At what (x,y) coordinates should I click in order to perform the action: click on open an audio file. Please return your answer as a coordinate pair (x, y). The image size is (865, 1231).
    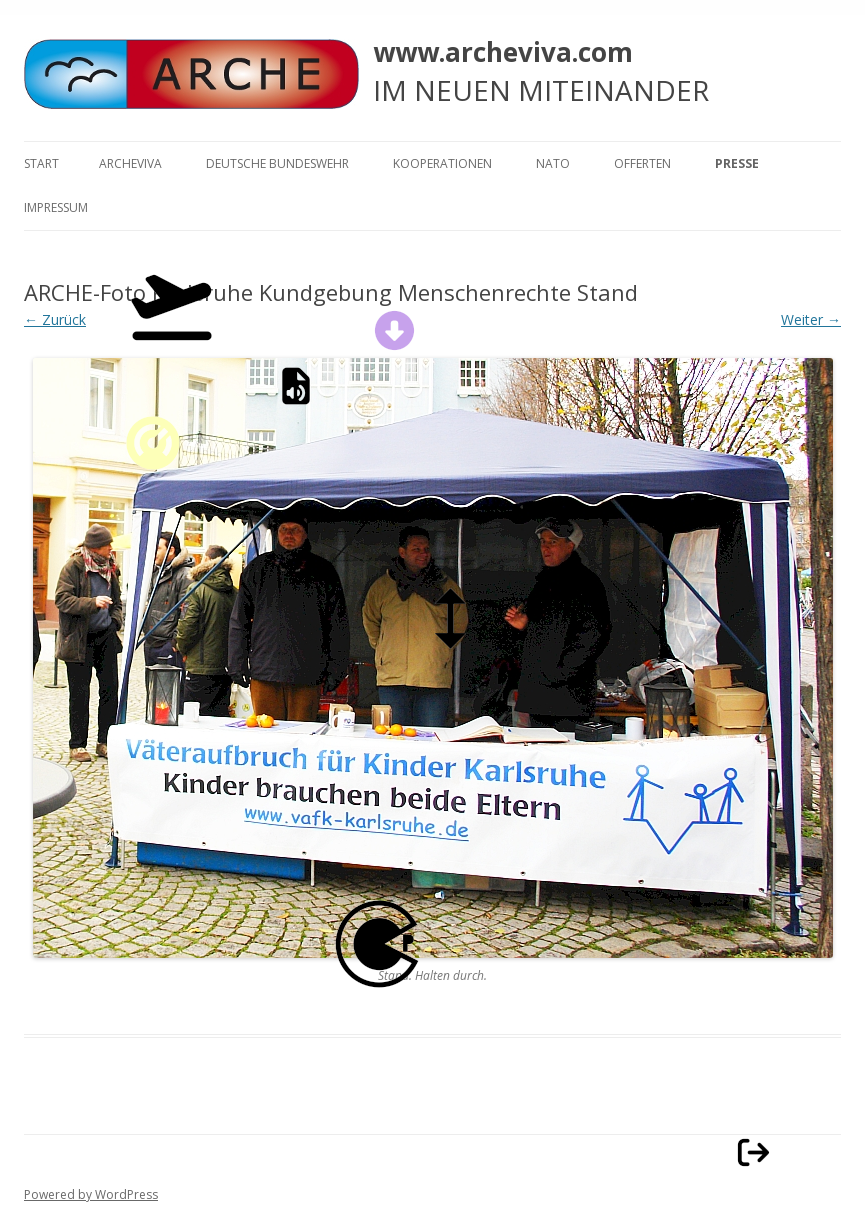
    Looking at the image, I should click on (296, 386).